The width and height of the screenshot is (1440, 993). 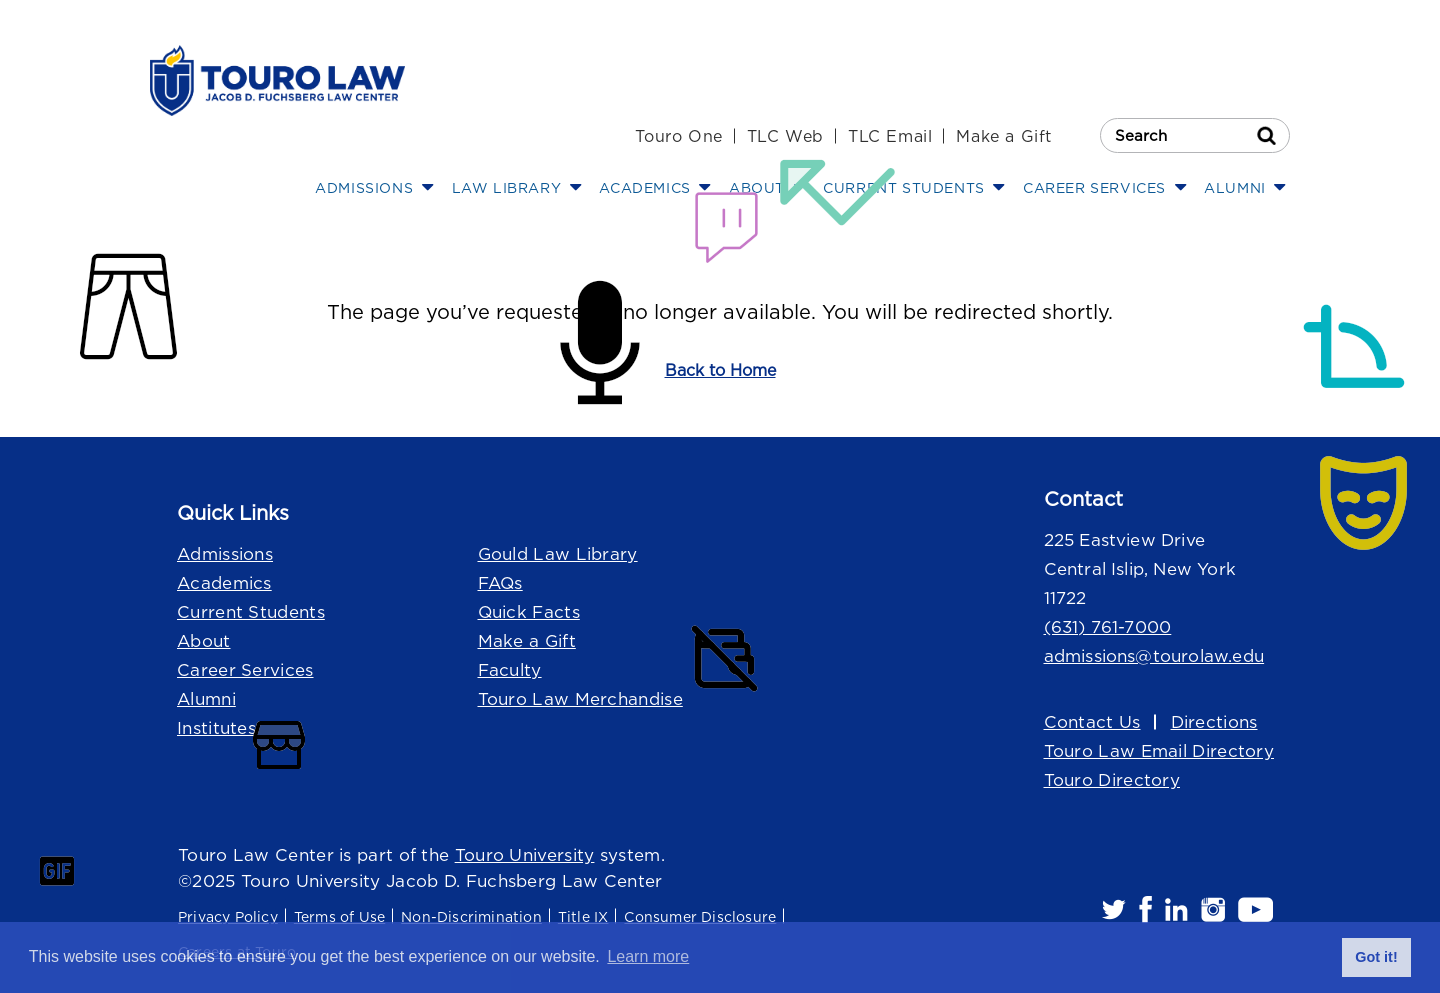 I want to click on browse pants or bottoms category, so click(x=128, y=306).